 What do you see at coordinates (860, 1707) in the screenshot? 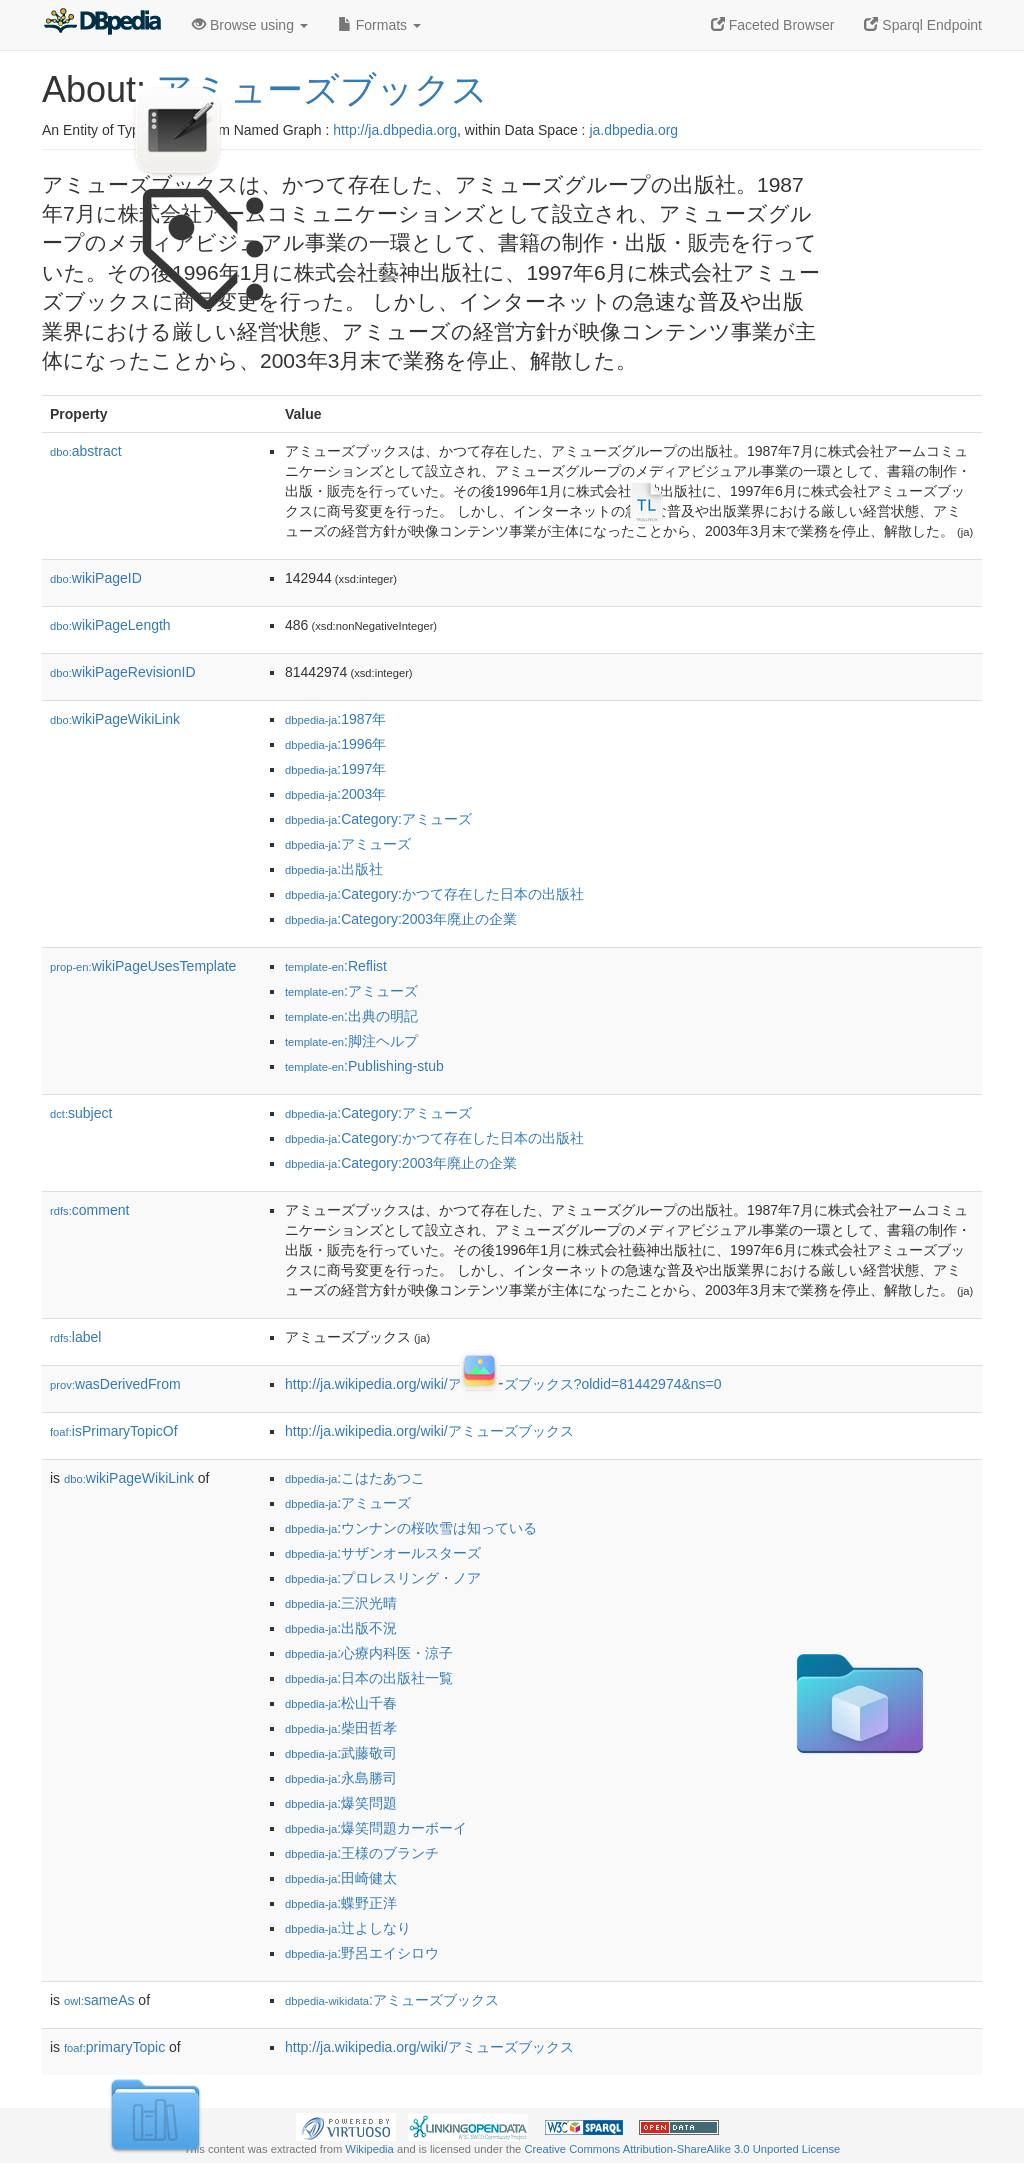
I see `open the 3D objects folder` at bounding box center [860, 1707].